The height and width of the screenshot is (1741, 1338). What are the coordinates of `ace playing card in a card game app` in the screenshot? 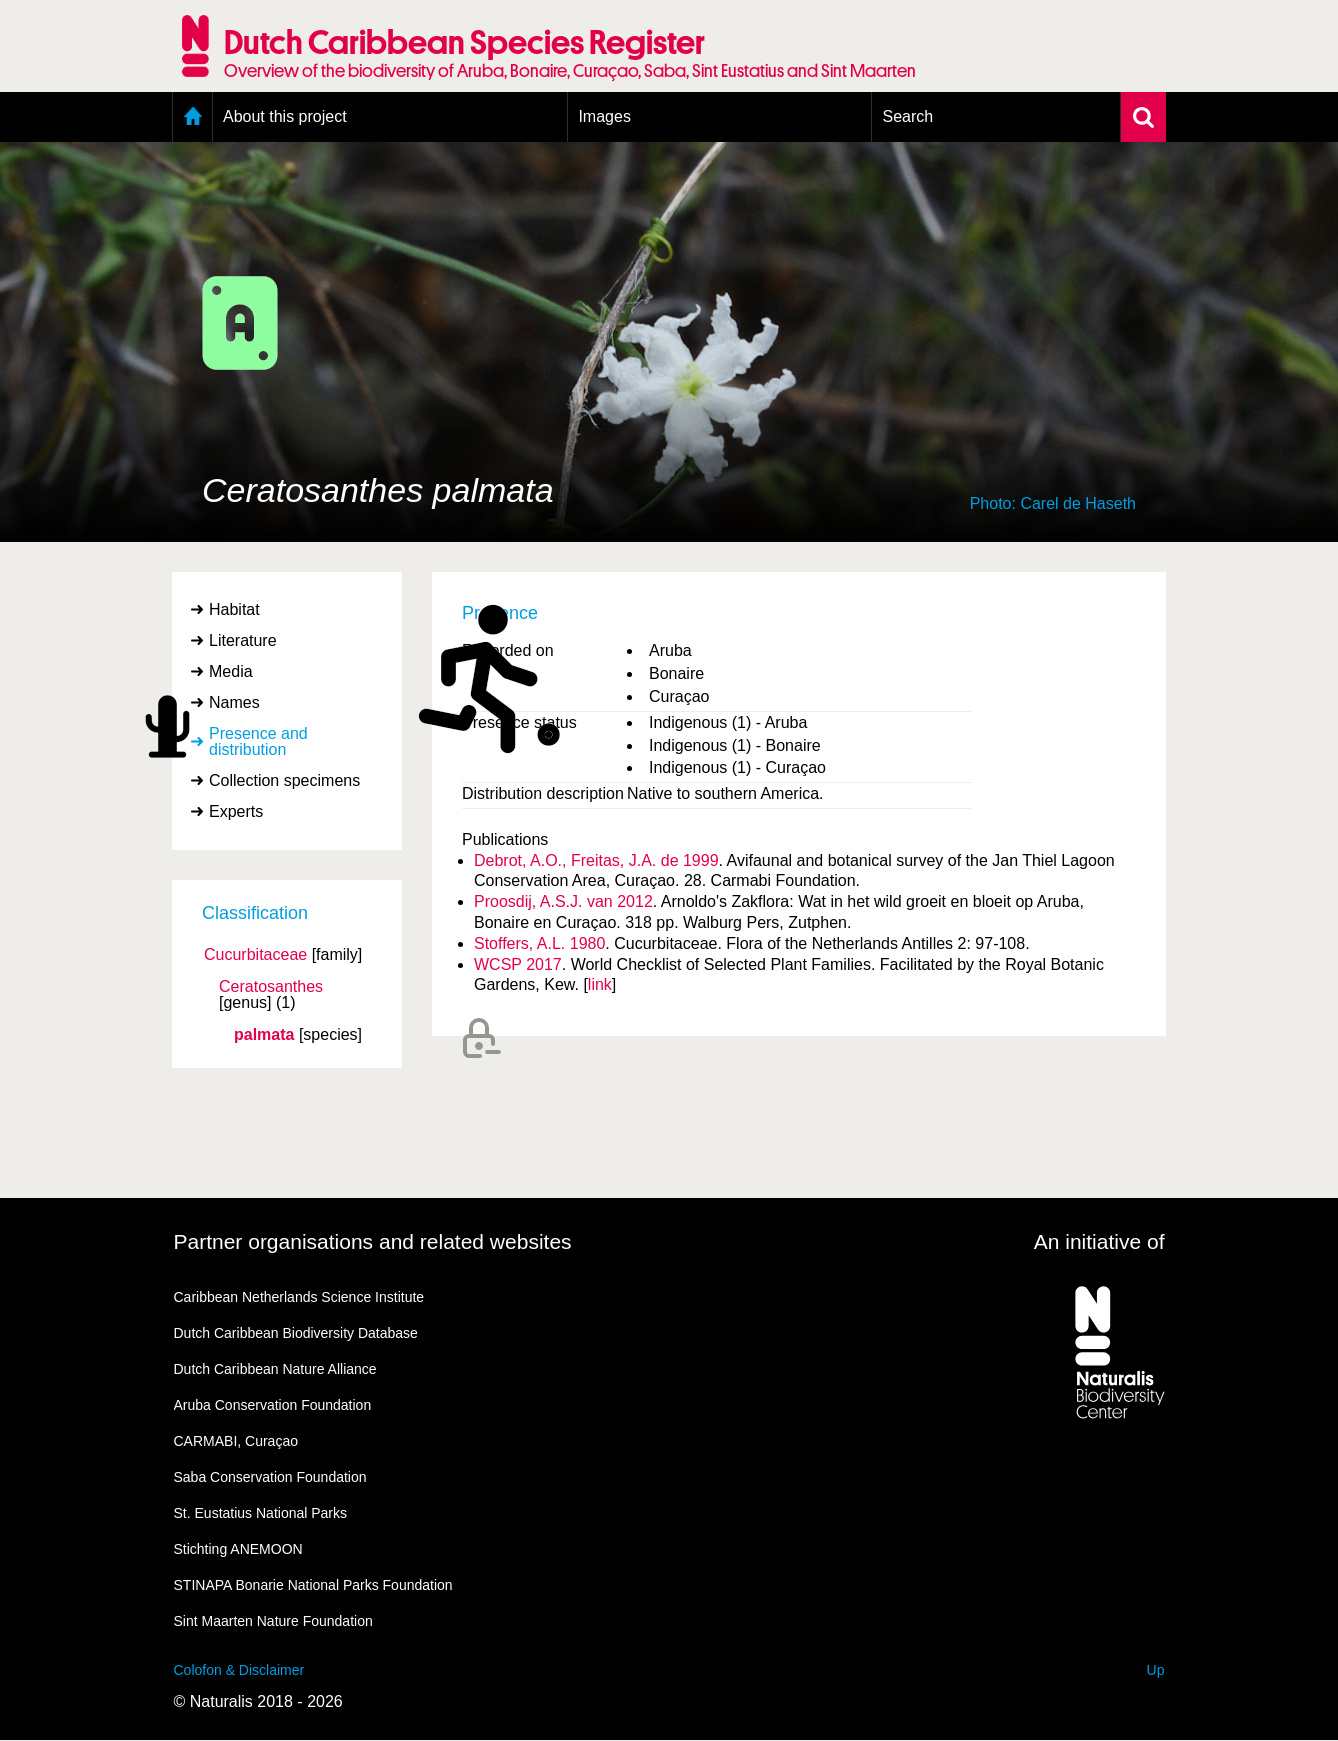 It's located at (240, 323).